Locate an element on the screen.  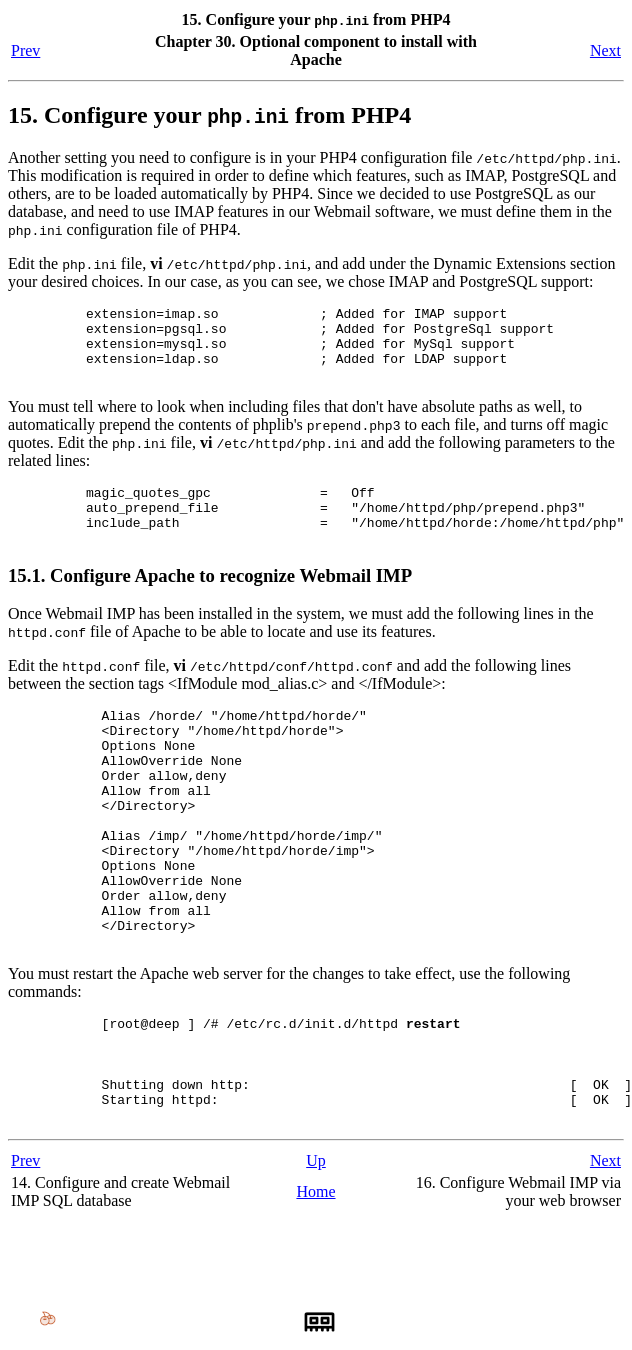
view device memory or RAM usage is located at coordinates (319, 1321).